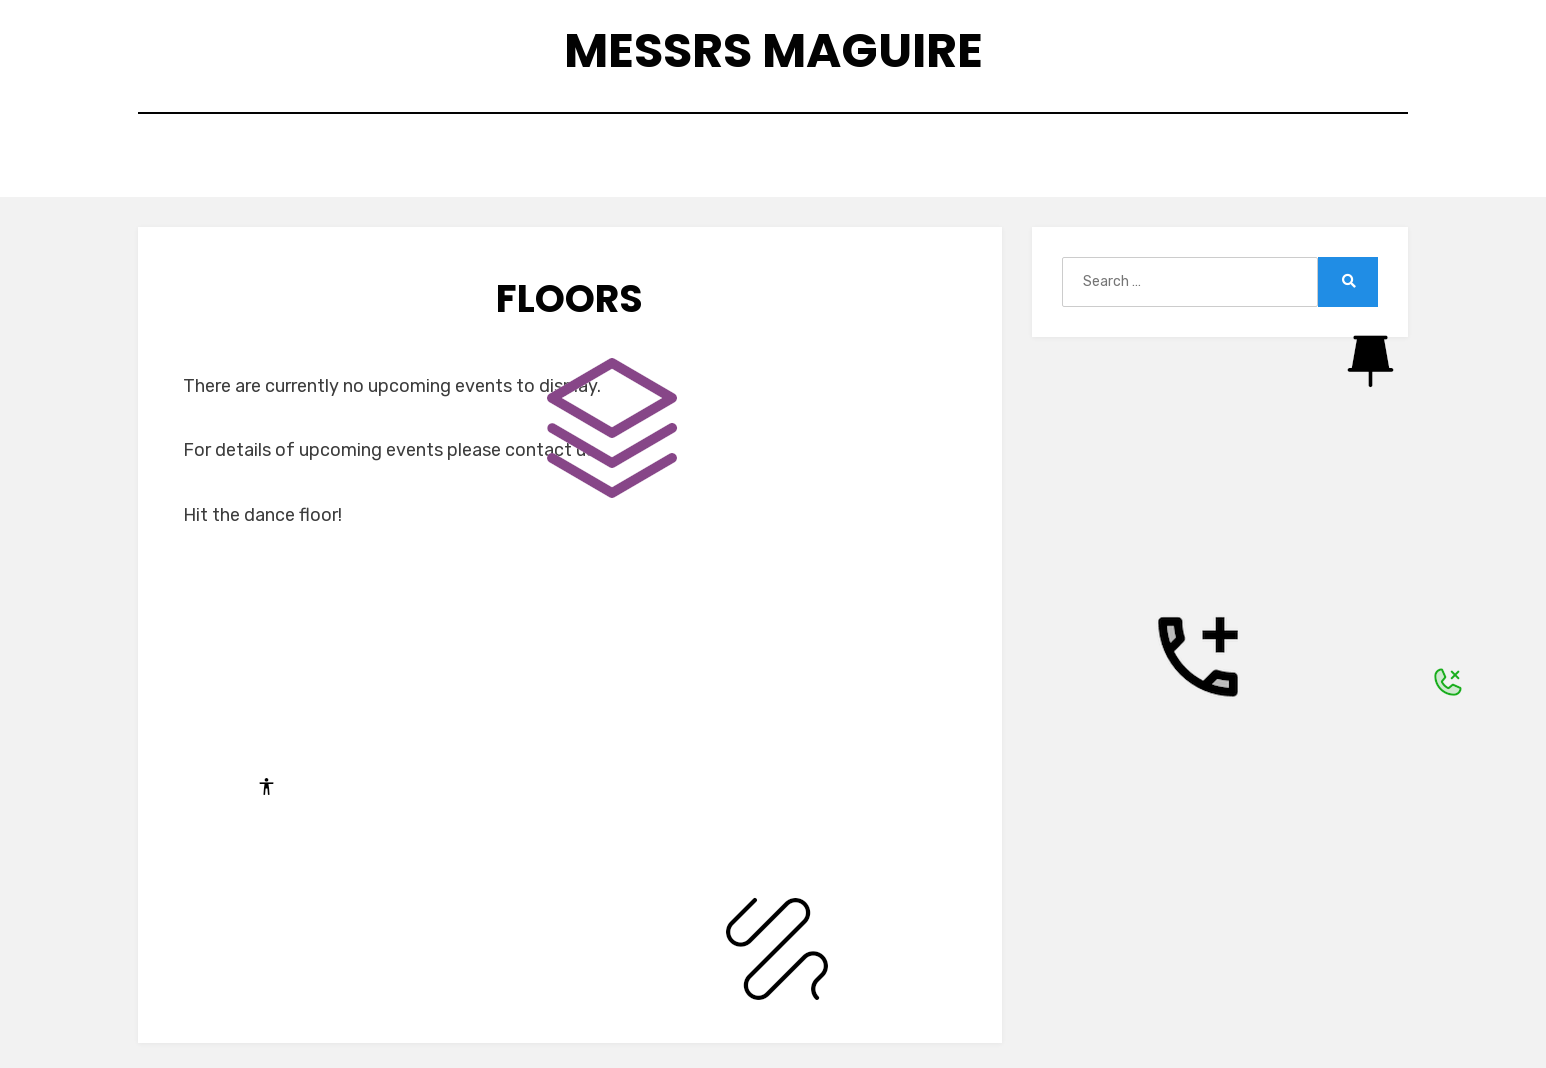 The image size is (1546, 1068). What do you see at coordinates (266, 786) in the screenshot?
I see `accessibility settings` at bounding box center [266, 786].